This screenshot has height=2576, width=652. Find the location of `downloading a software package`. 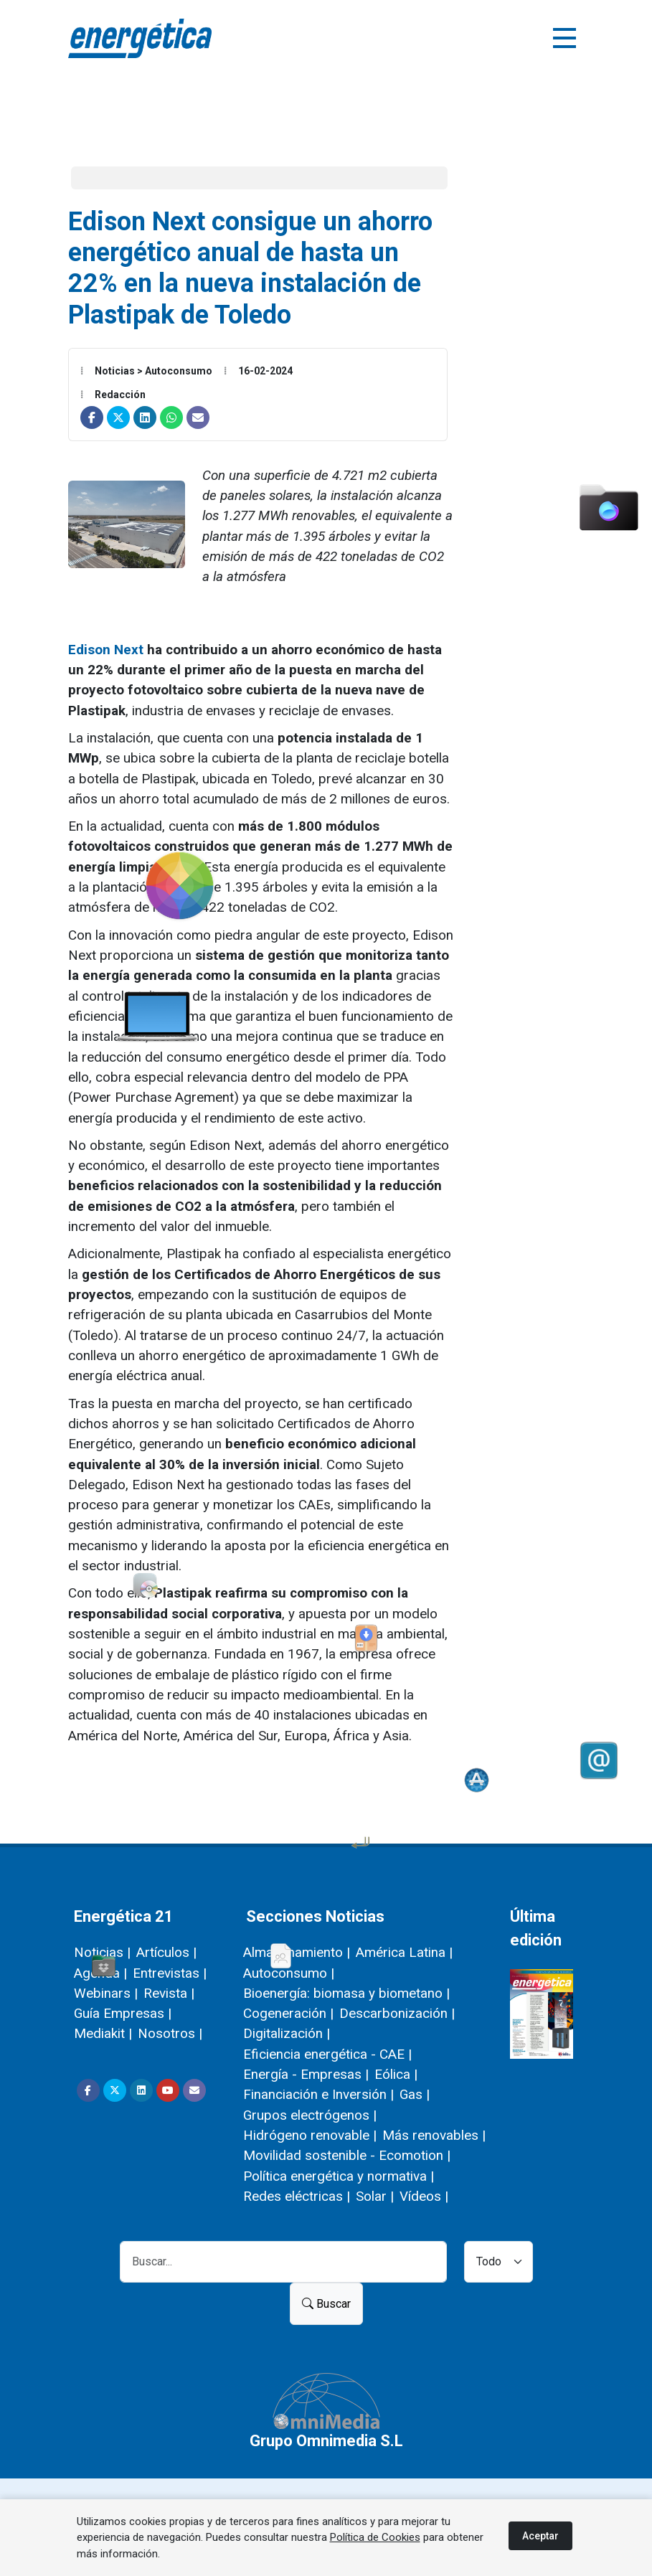

downloading a software package is located at coordinates (366, 1638).